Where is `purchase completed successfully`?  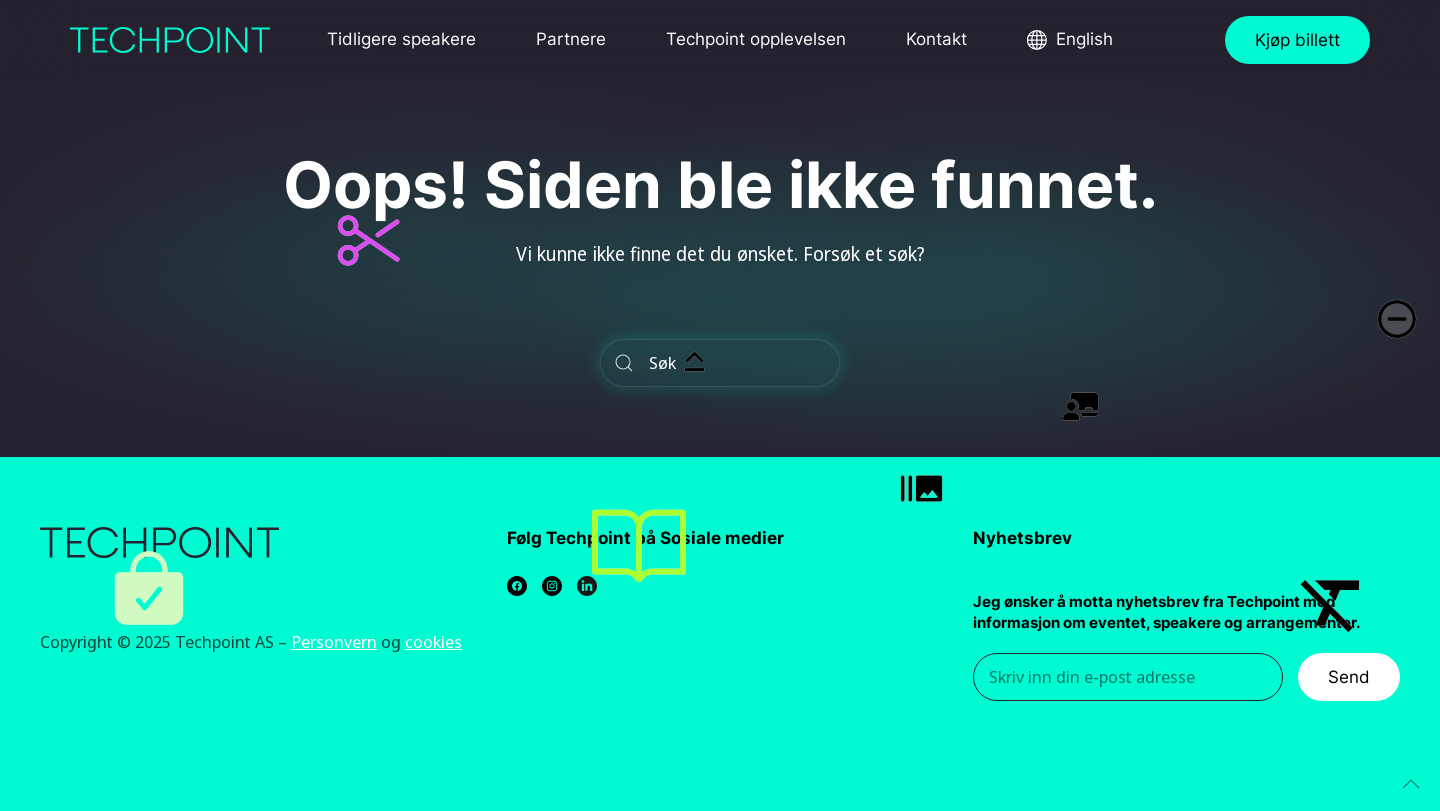 purchase completed successfully is located at coordinates (149, 588).